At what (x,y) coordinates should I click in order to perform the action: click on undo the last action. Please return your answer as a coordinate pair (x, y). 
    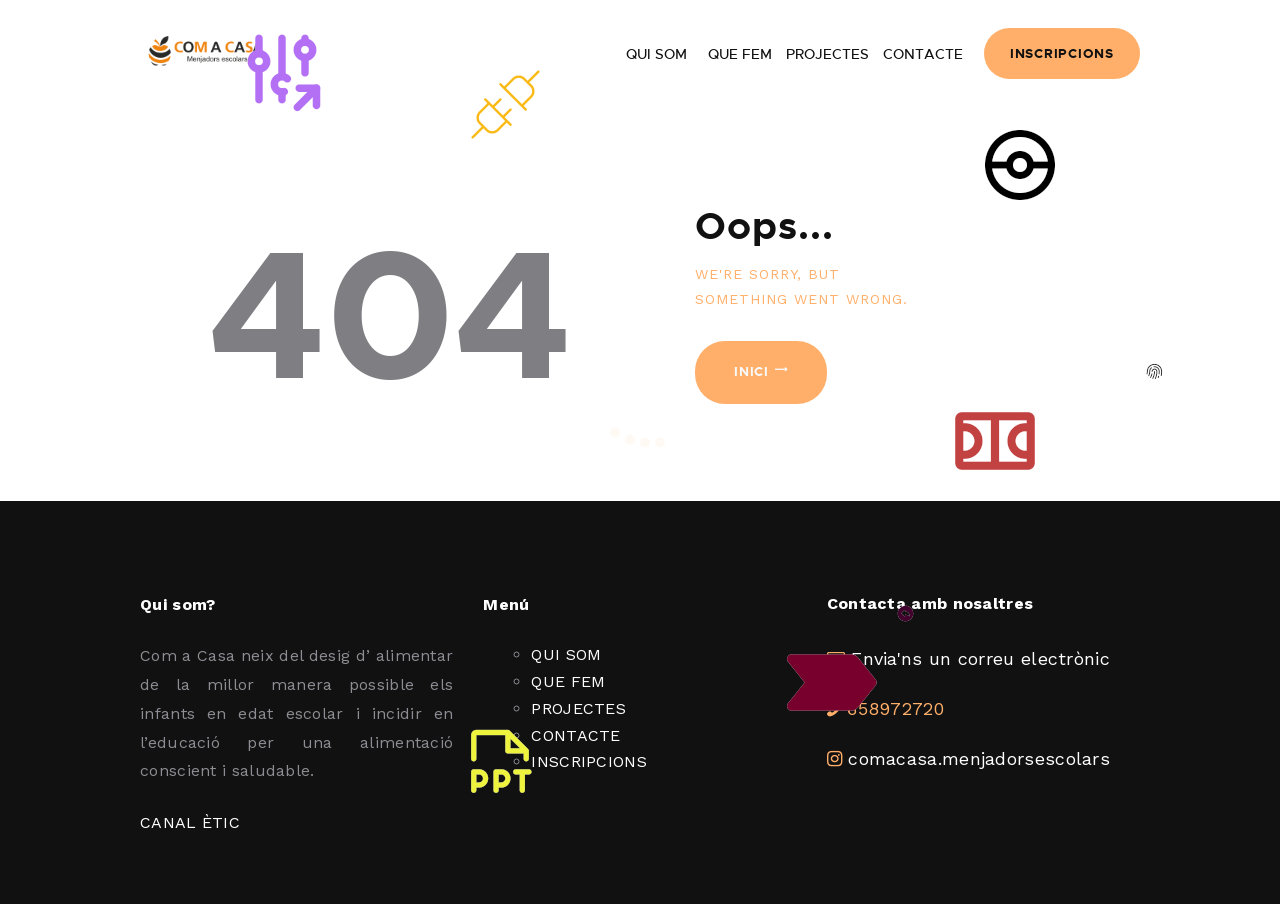
    Looking at the image, I should click on (905, 613).